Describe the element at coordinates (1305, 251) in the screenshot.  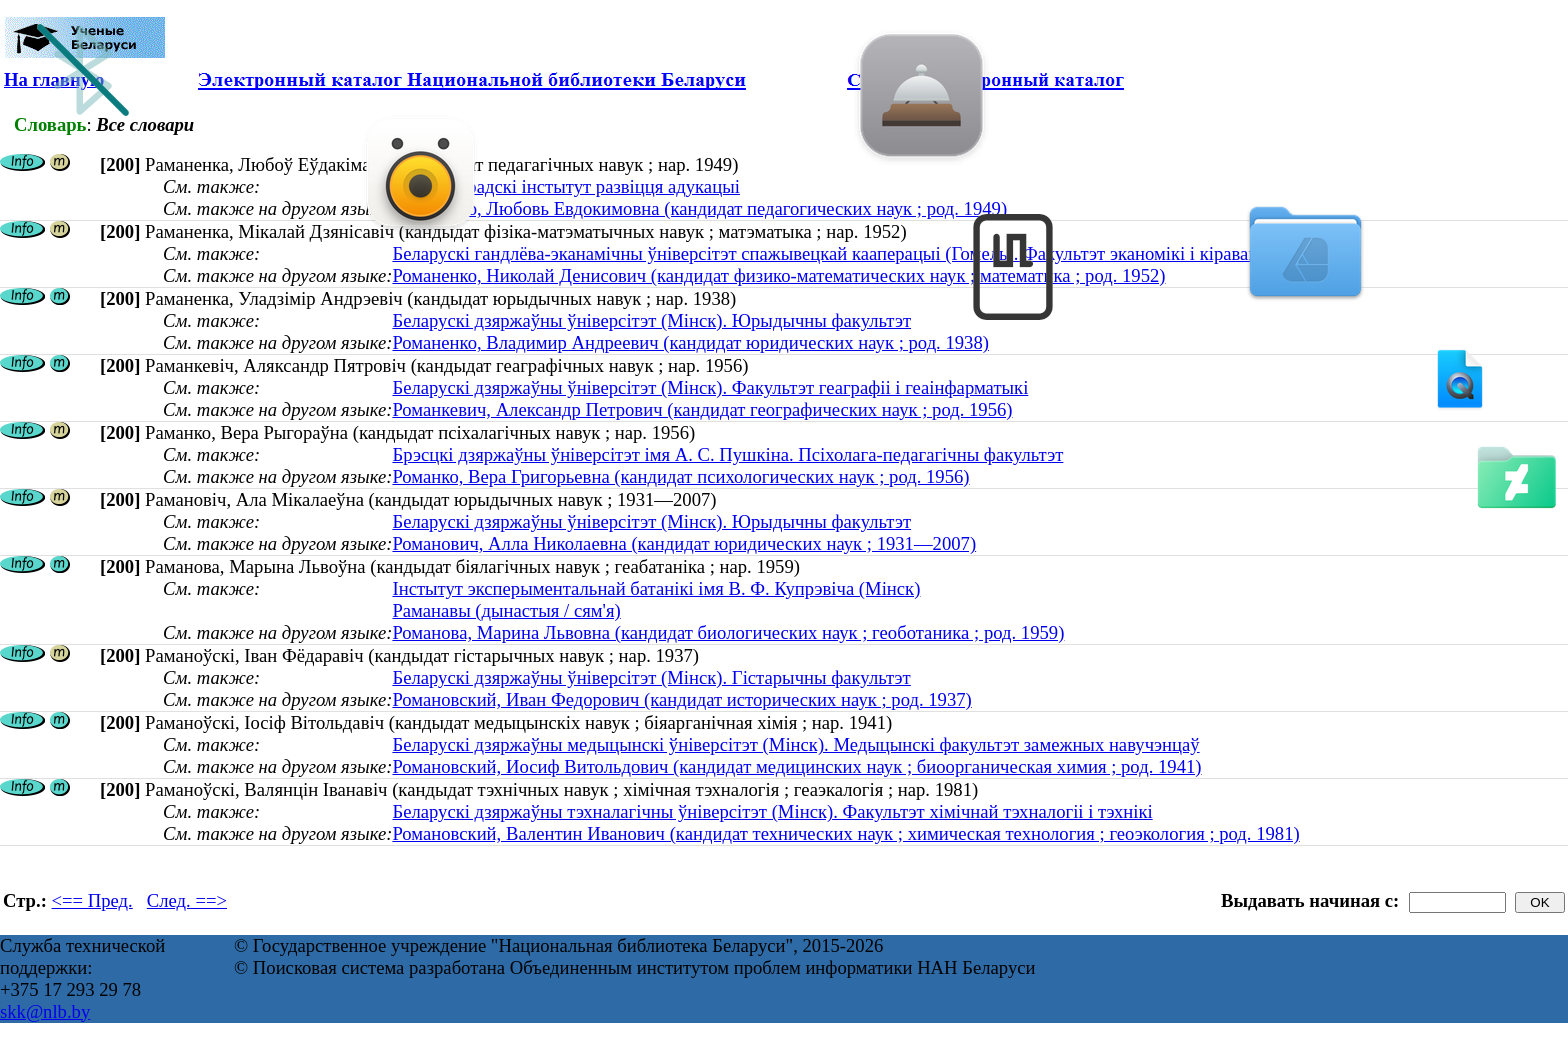
I see `open Affinity Designer project files folder` at that location.